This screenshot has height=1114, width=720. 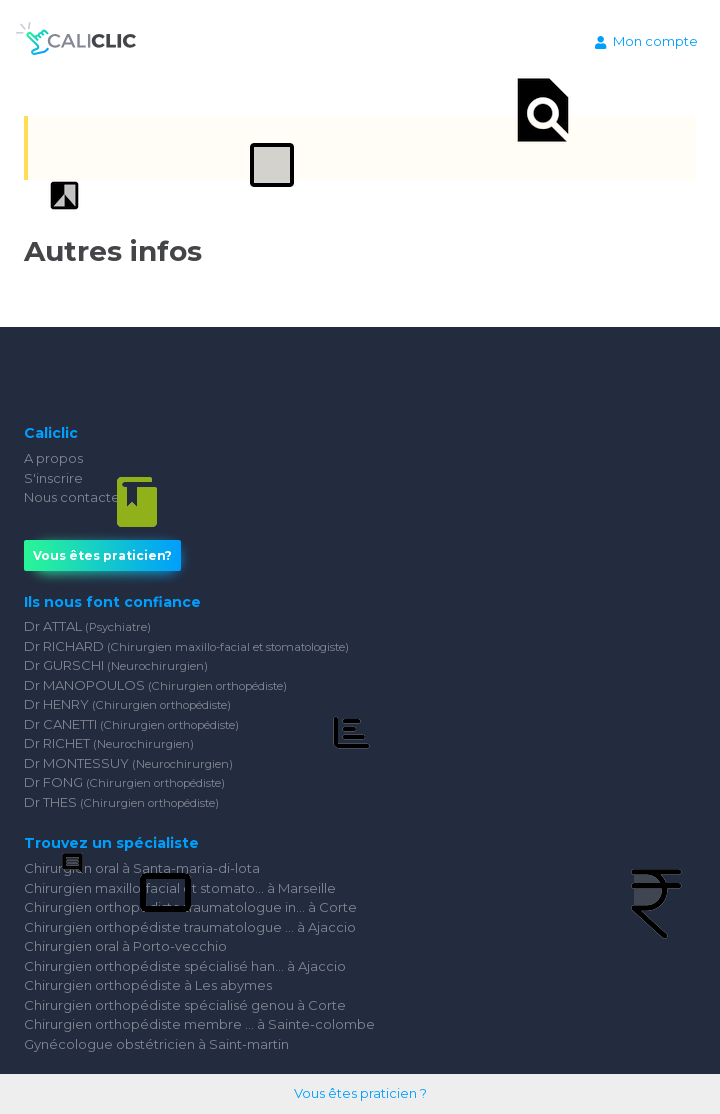 I want to click on view prices in Indian rupees, so click(x=653, y=902).